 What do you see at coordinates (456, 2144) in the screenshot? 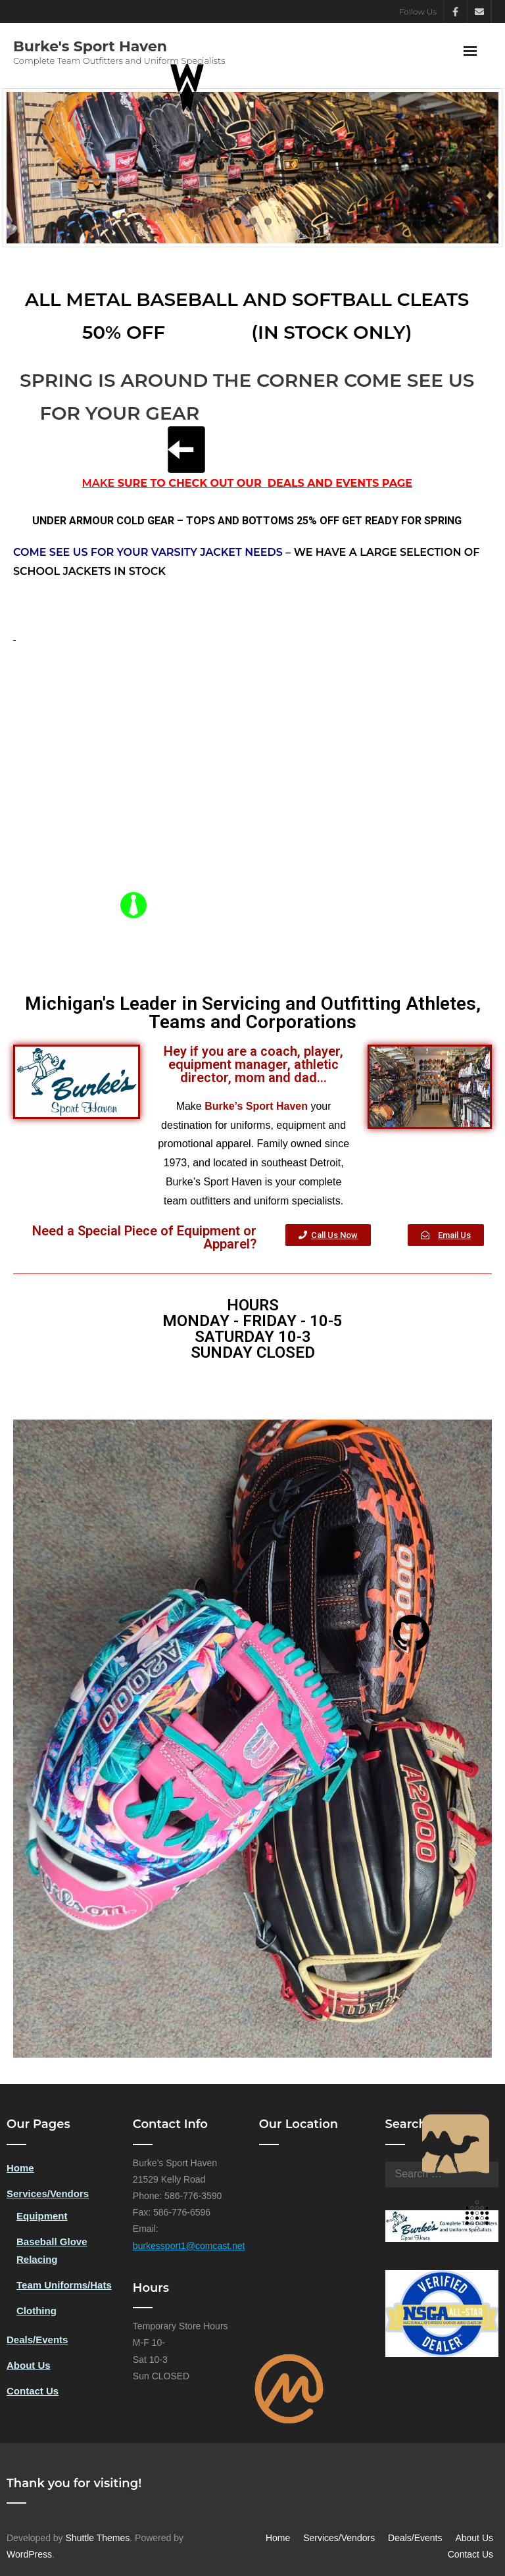
I see `OCaml programming language logo` at bounding box center [456, 2144].